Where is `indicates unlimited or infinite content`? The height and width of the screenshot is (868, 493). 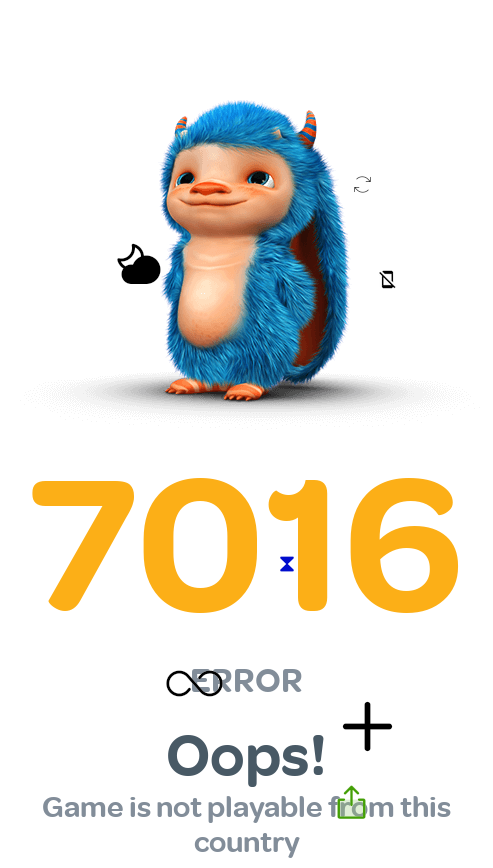 indicates unlimited or infinite content is located at coordinates (194, 683).